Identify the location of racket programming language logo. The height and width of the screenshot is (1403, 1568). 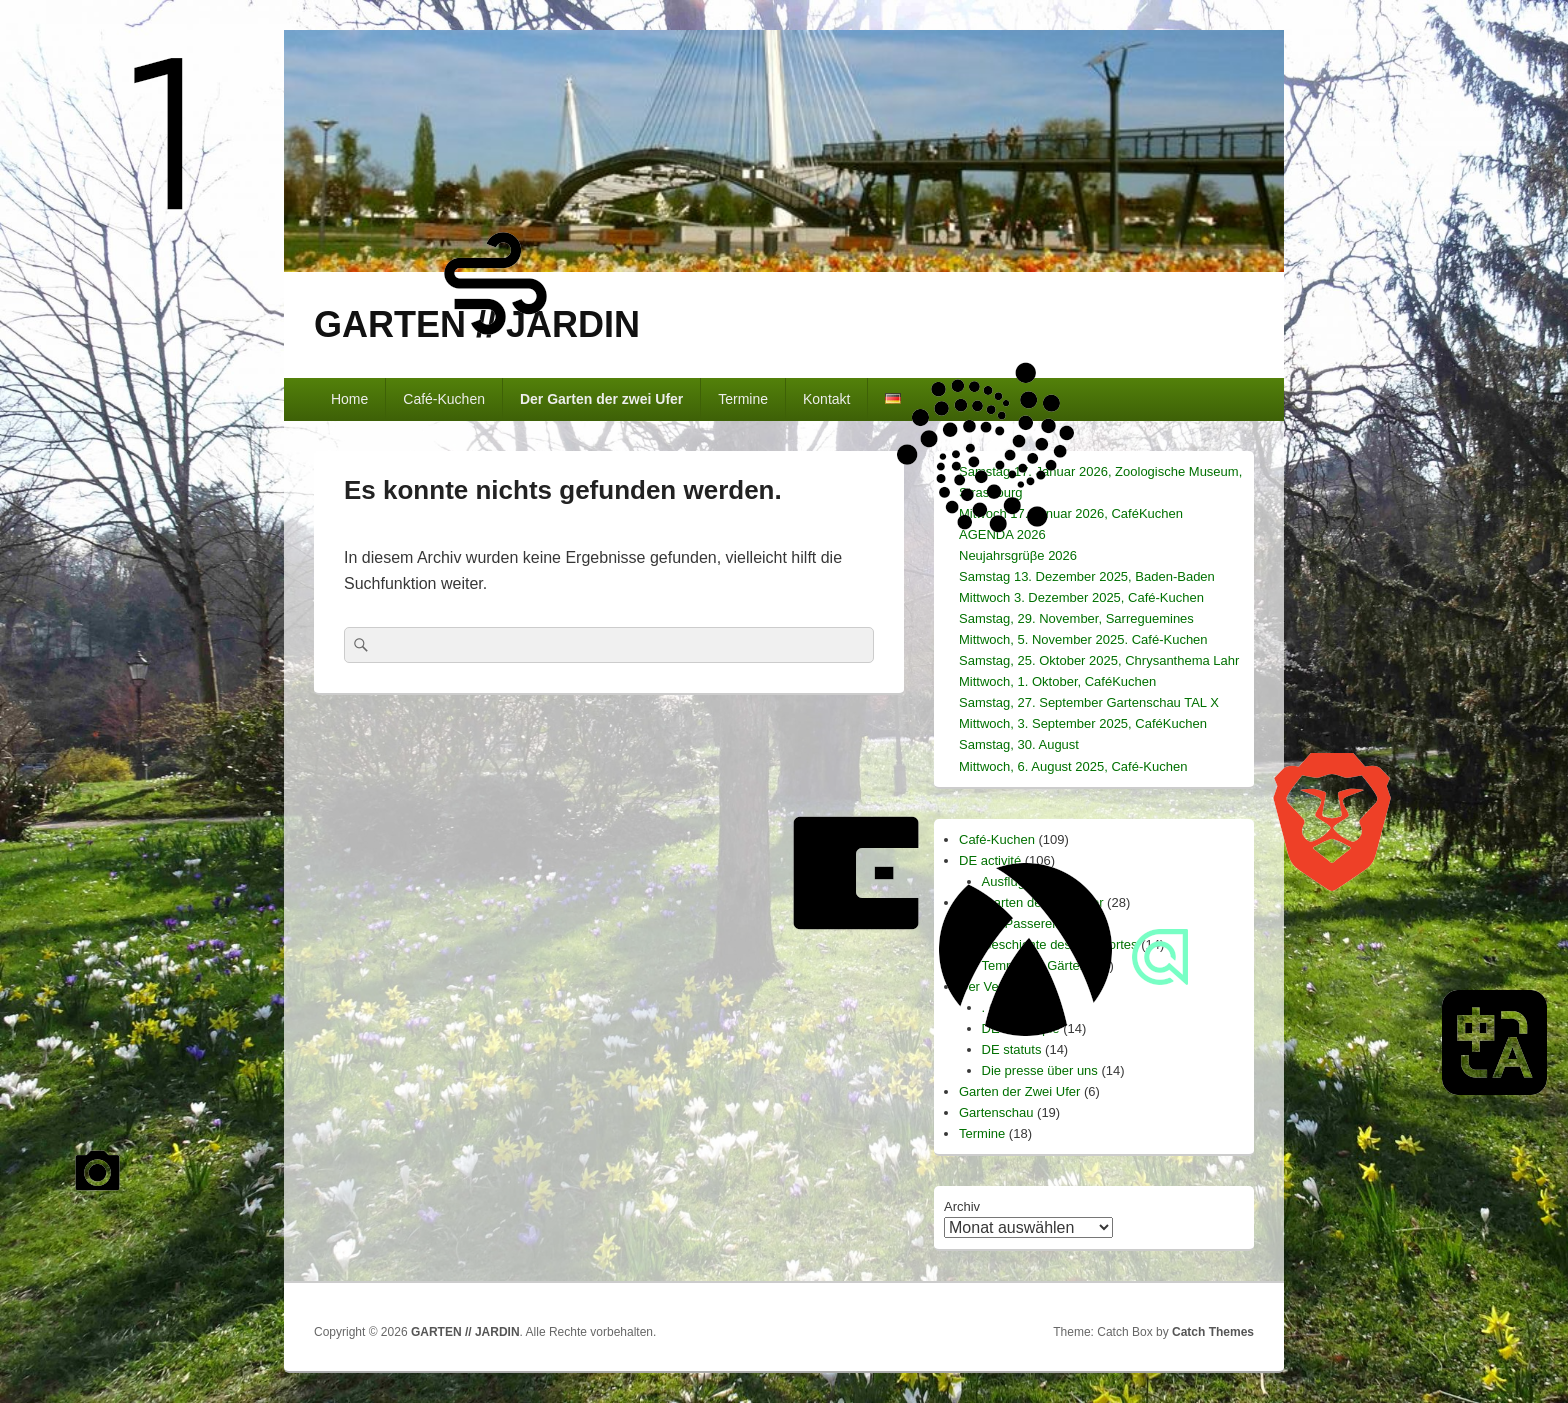
(1025, 949).